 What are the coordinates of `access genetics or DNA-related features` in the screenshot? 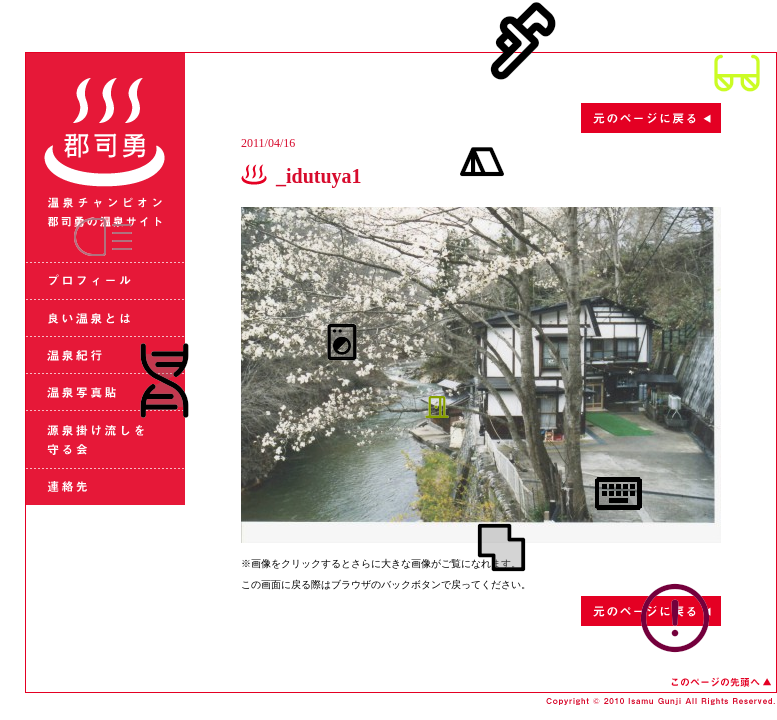 It's located at (164, 380).